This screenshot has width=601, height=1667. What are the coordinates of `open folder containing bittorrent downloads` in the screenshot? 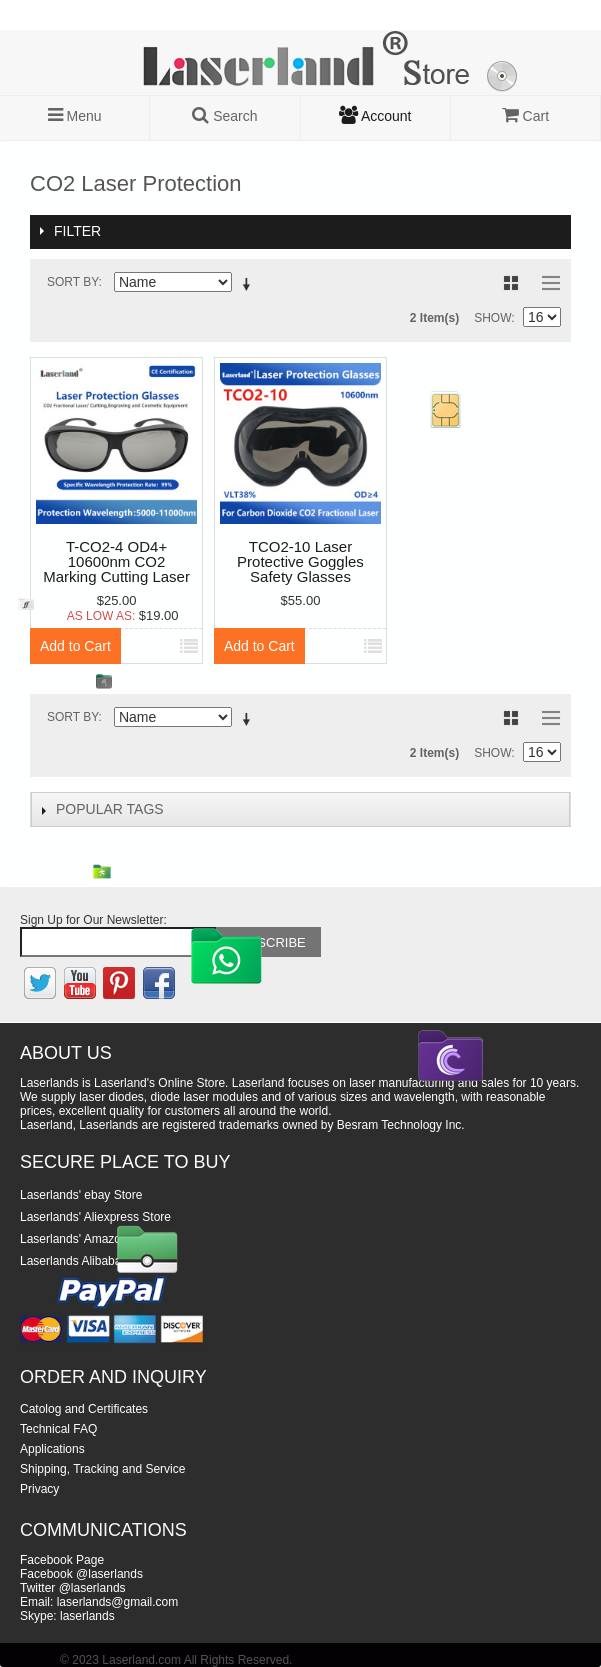 It's located at (450, 1057).